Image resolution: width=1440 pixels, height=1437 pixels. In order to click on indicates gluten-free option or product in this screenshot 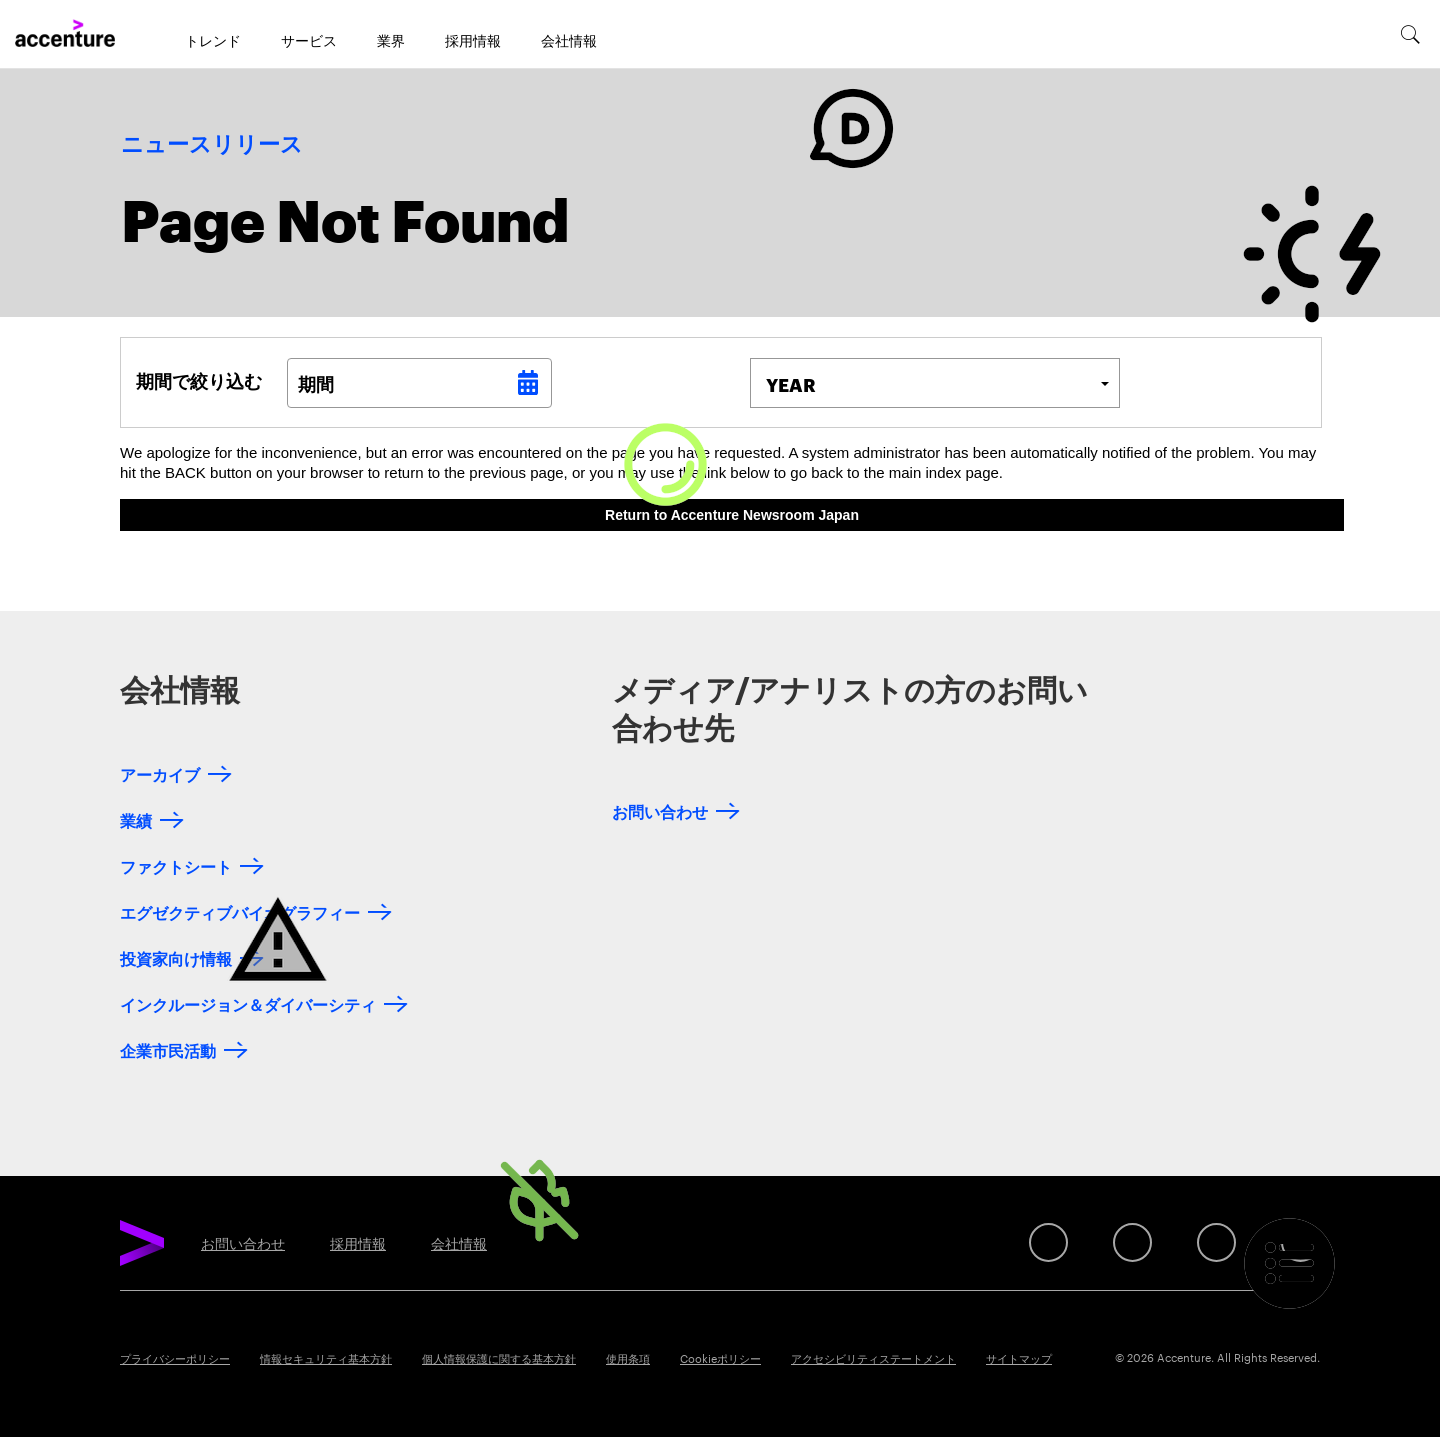, I will do `click(539, 1200)`.